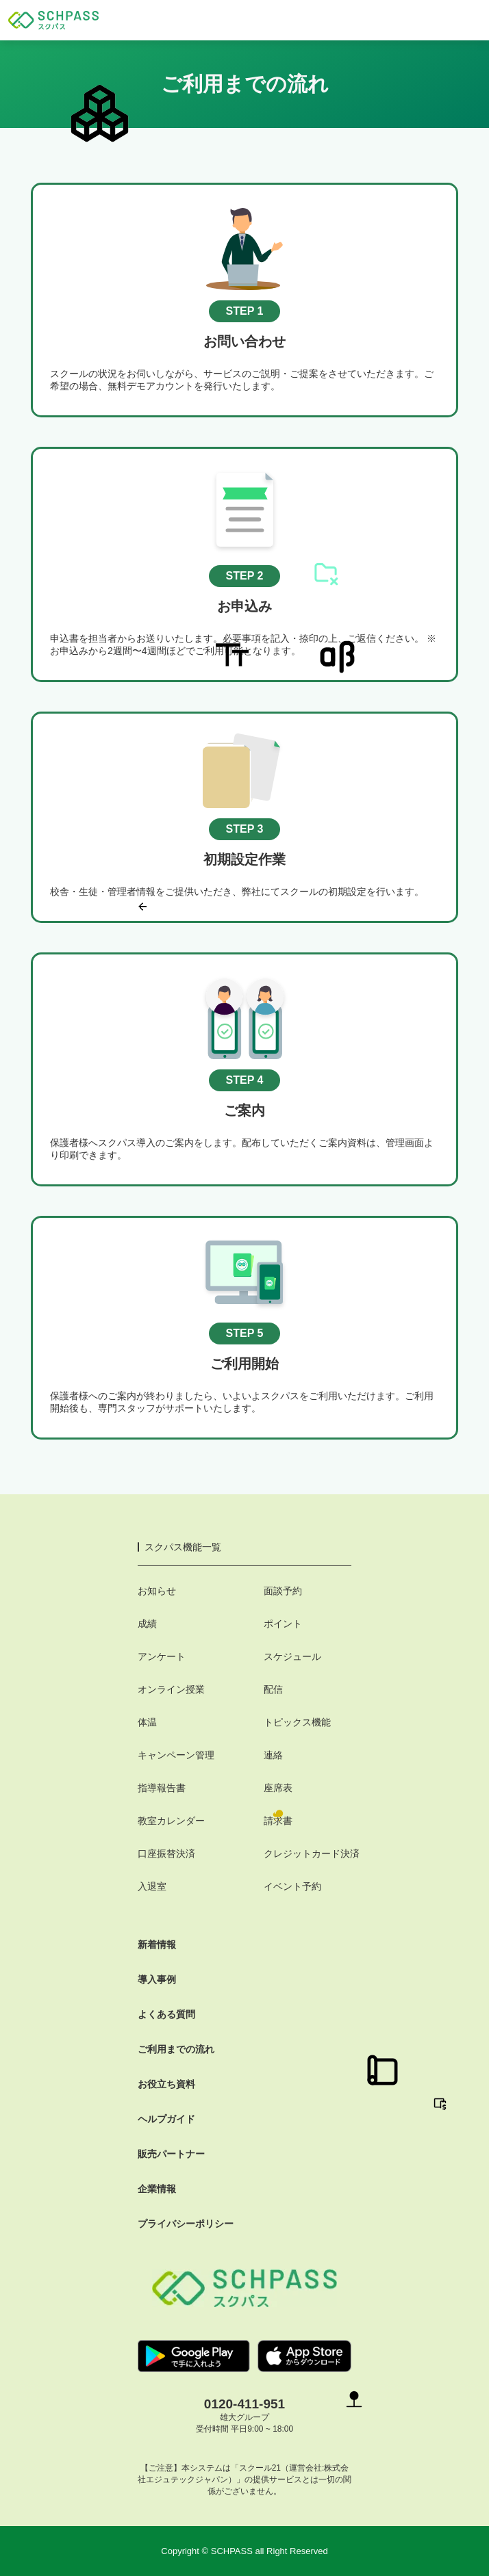  I want to click on adjust text size settings, so click(232, 655).